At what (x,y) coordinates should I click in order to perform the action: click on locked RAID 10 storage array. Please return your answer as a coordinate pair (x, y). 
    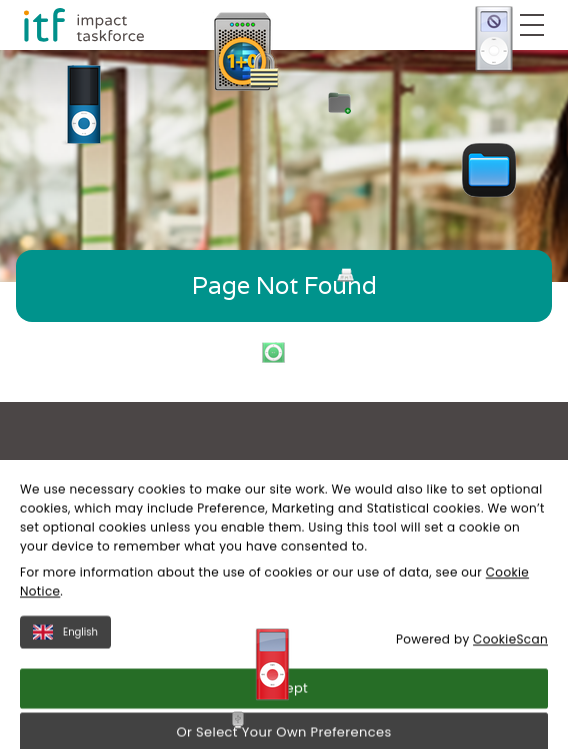
    Looking at the image, I should click on (242, 51).